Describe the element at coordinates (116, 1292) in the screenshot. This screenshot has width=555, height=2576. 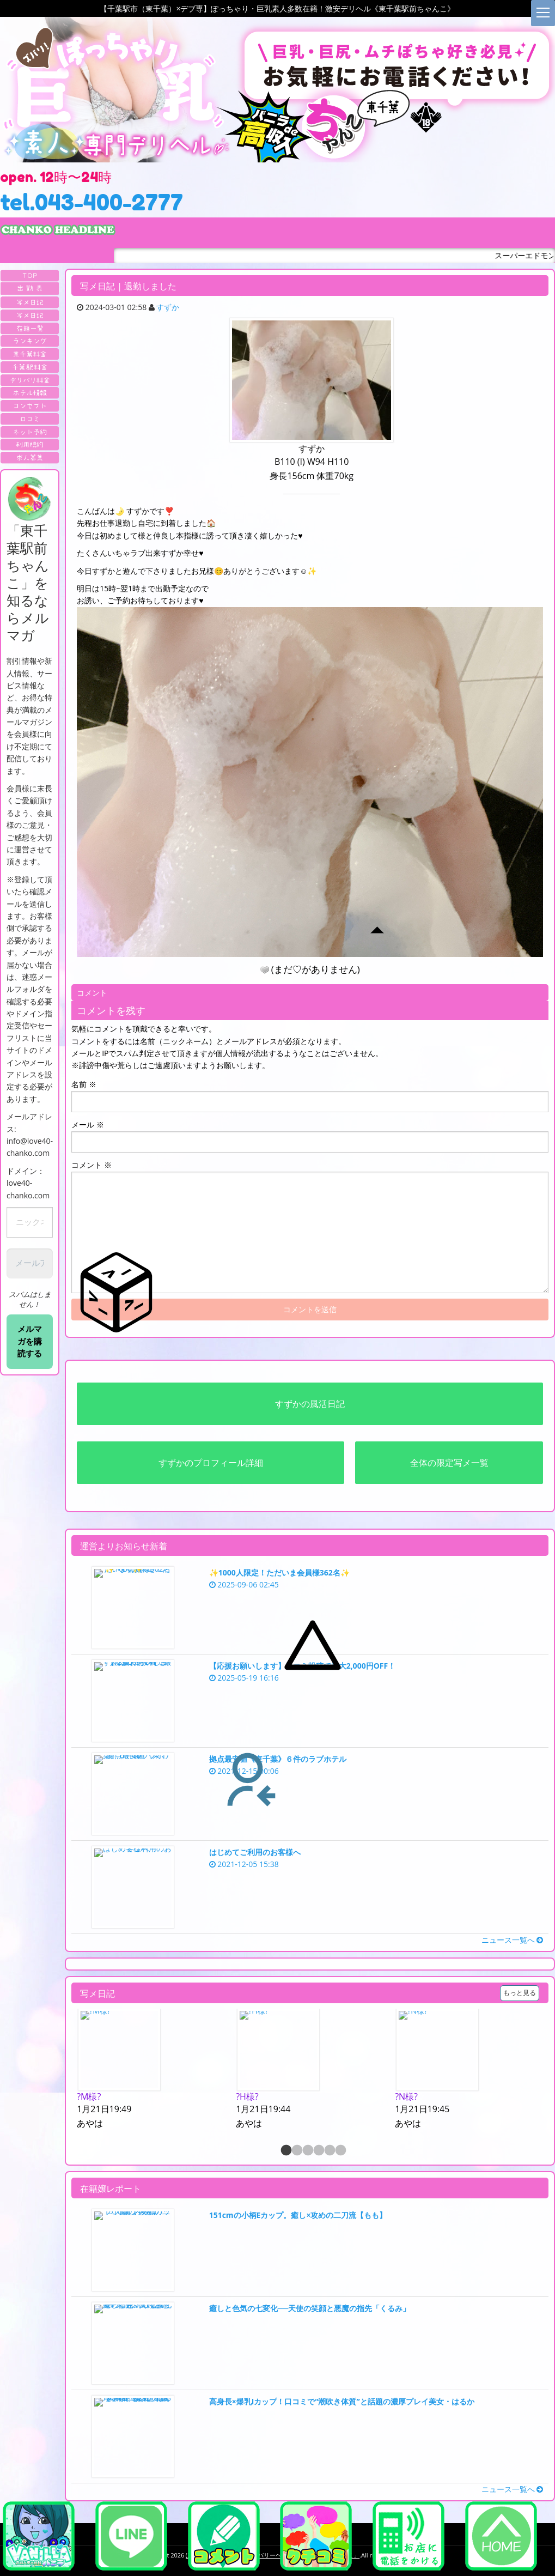
I see `open distrobox container management application` at that location.